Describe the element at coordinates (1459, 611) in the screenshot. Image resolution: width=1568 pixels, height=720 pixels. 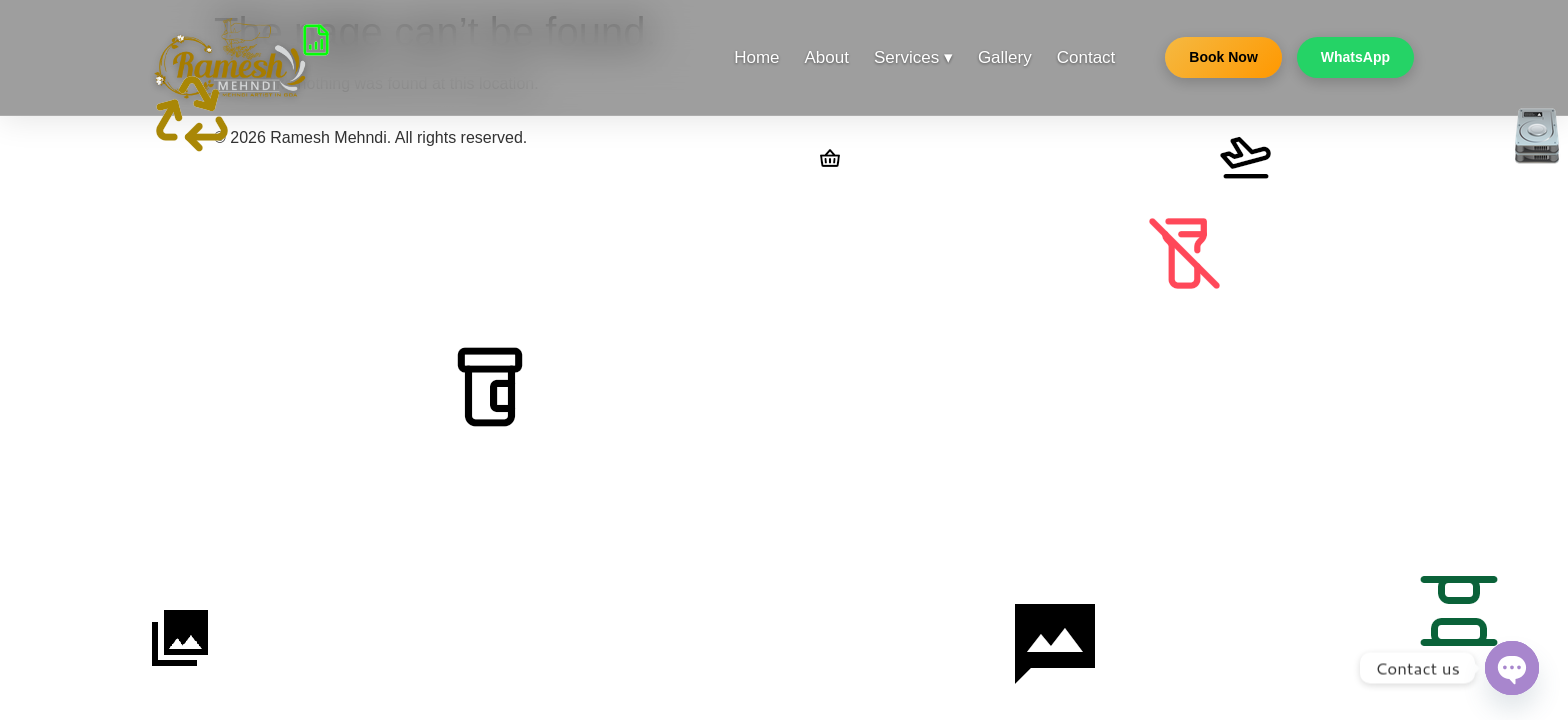
I see `distribute items with equal vertical spacing` at that location.